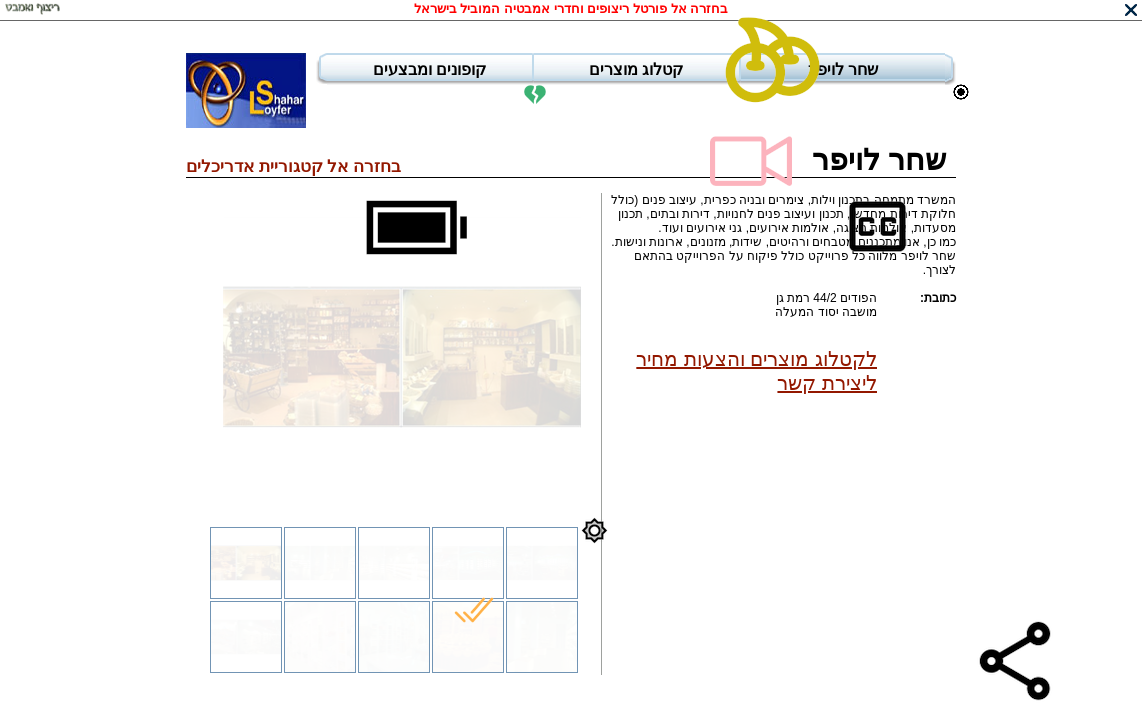 This screenshot has width=1142, height=720. I want to click on indicates a selected radio button option, so click(961, 92).